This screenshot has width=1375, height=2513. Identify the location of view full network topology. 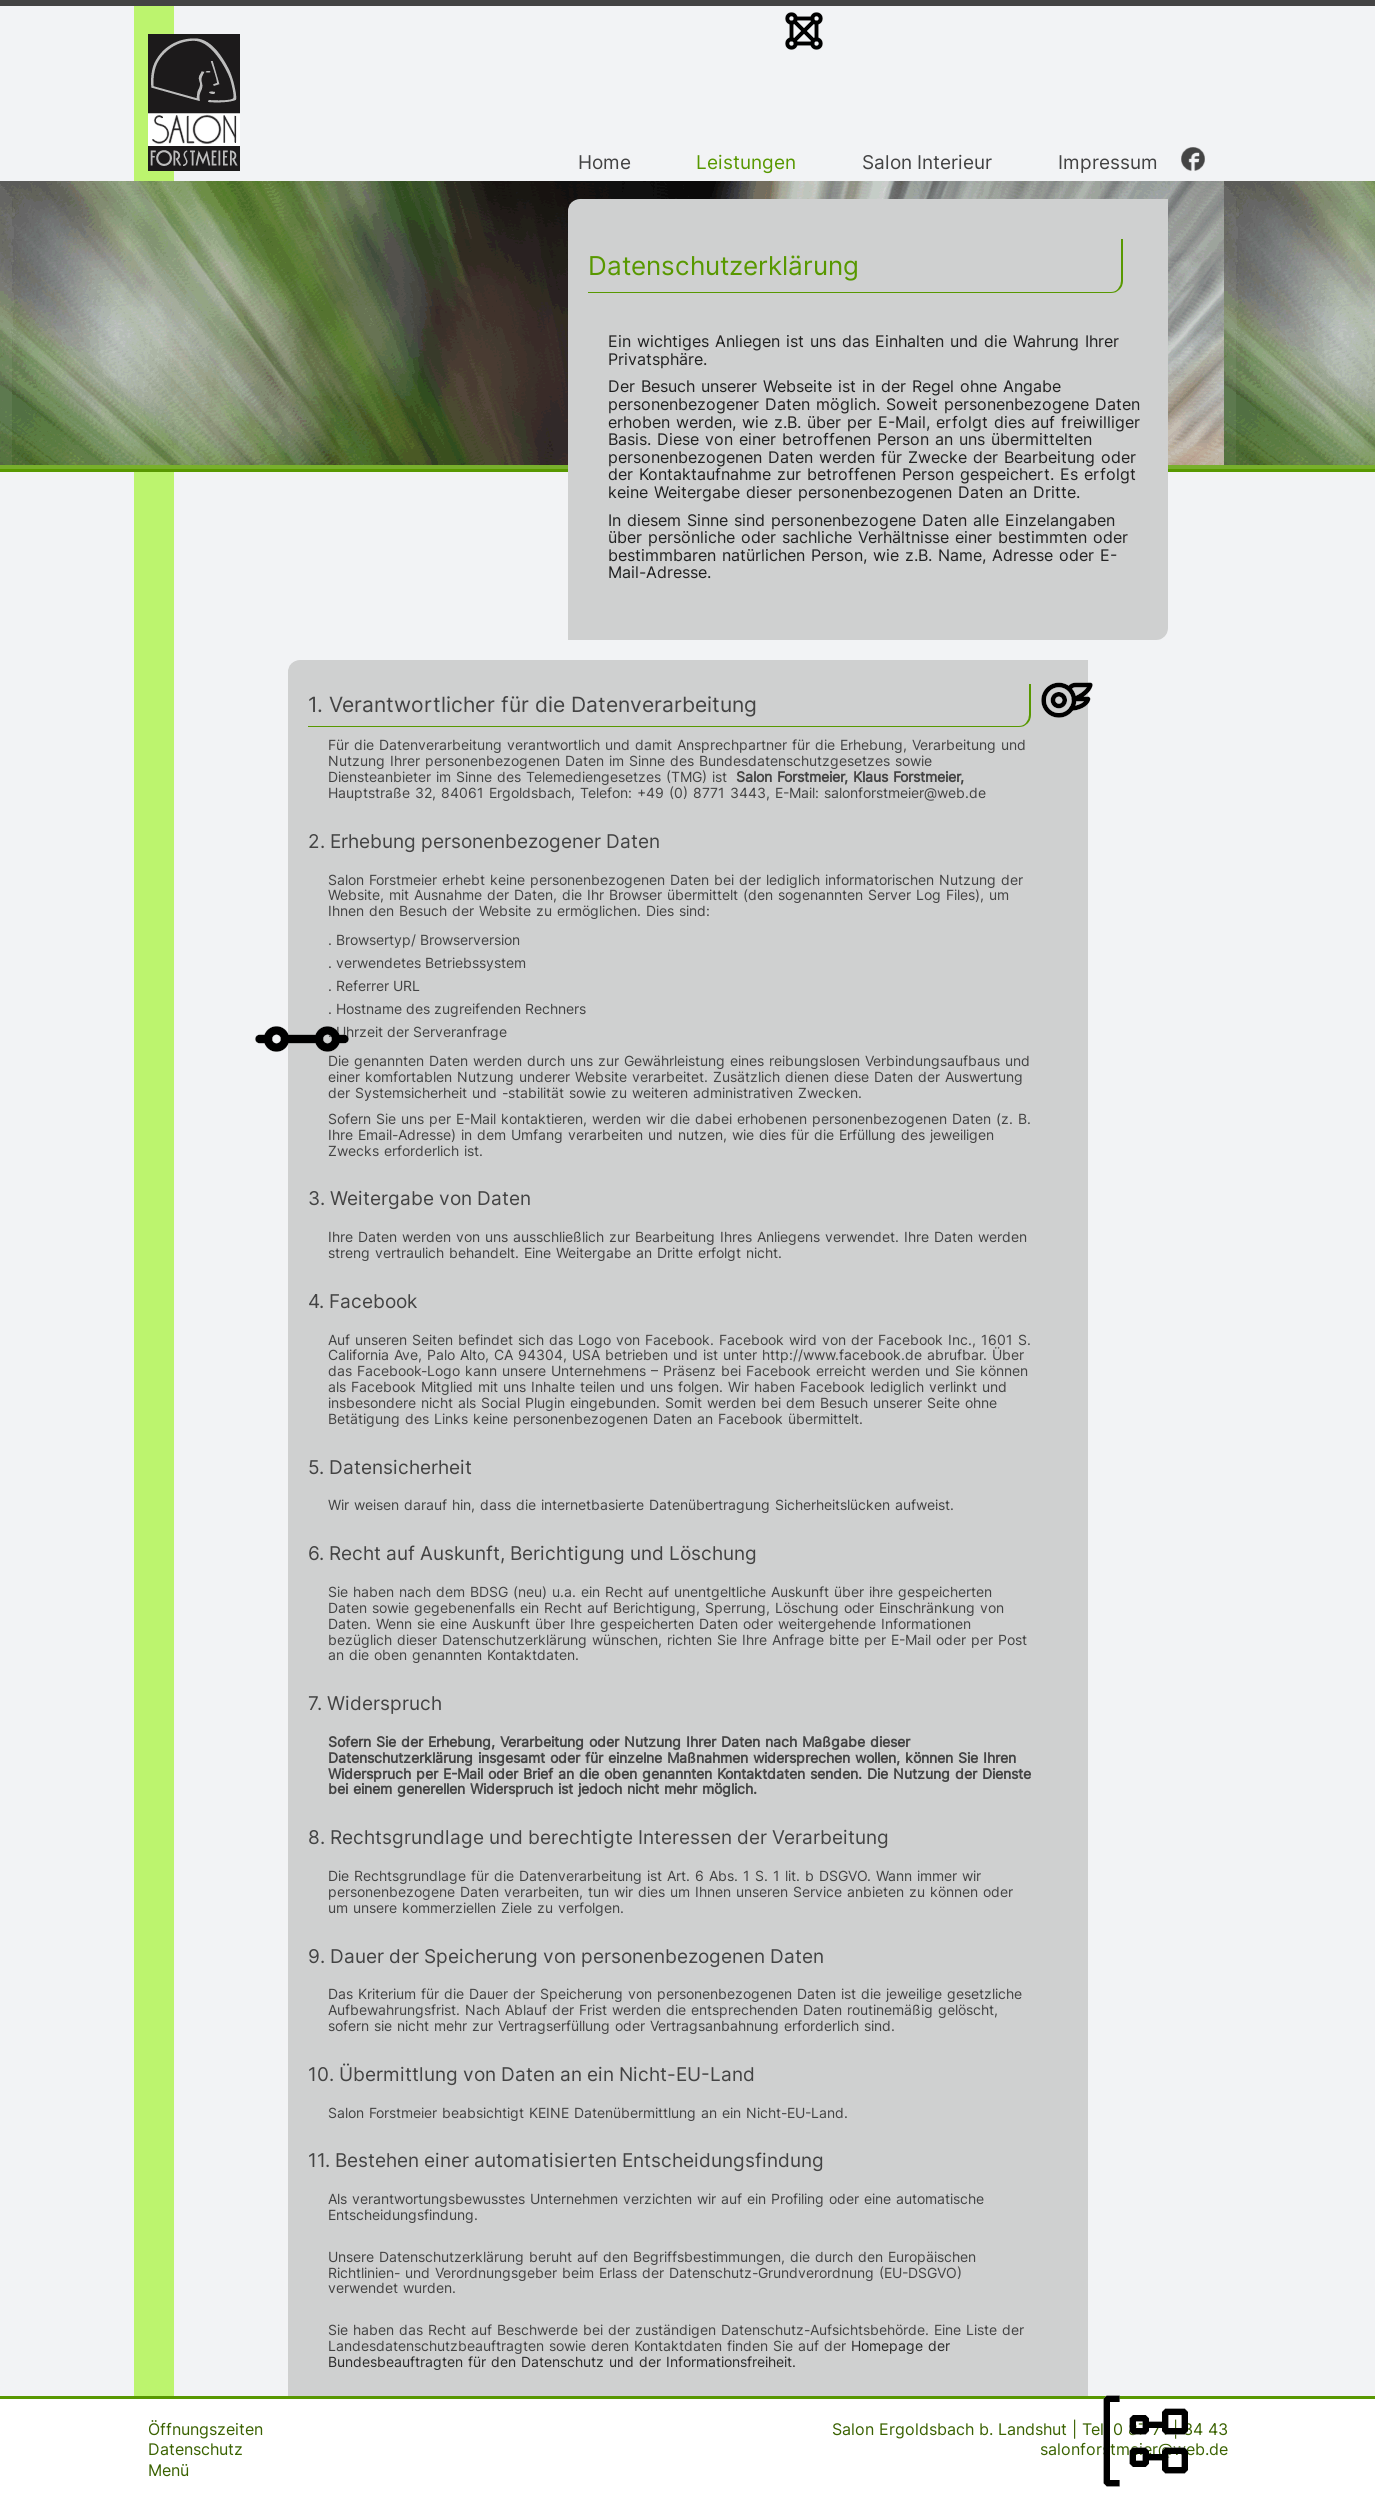
(804, 31).